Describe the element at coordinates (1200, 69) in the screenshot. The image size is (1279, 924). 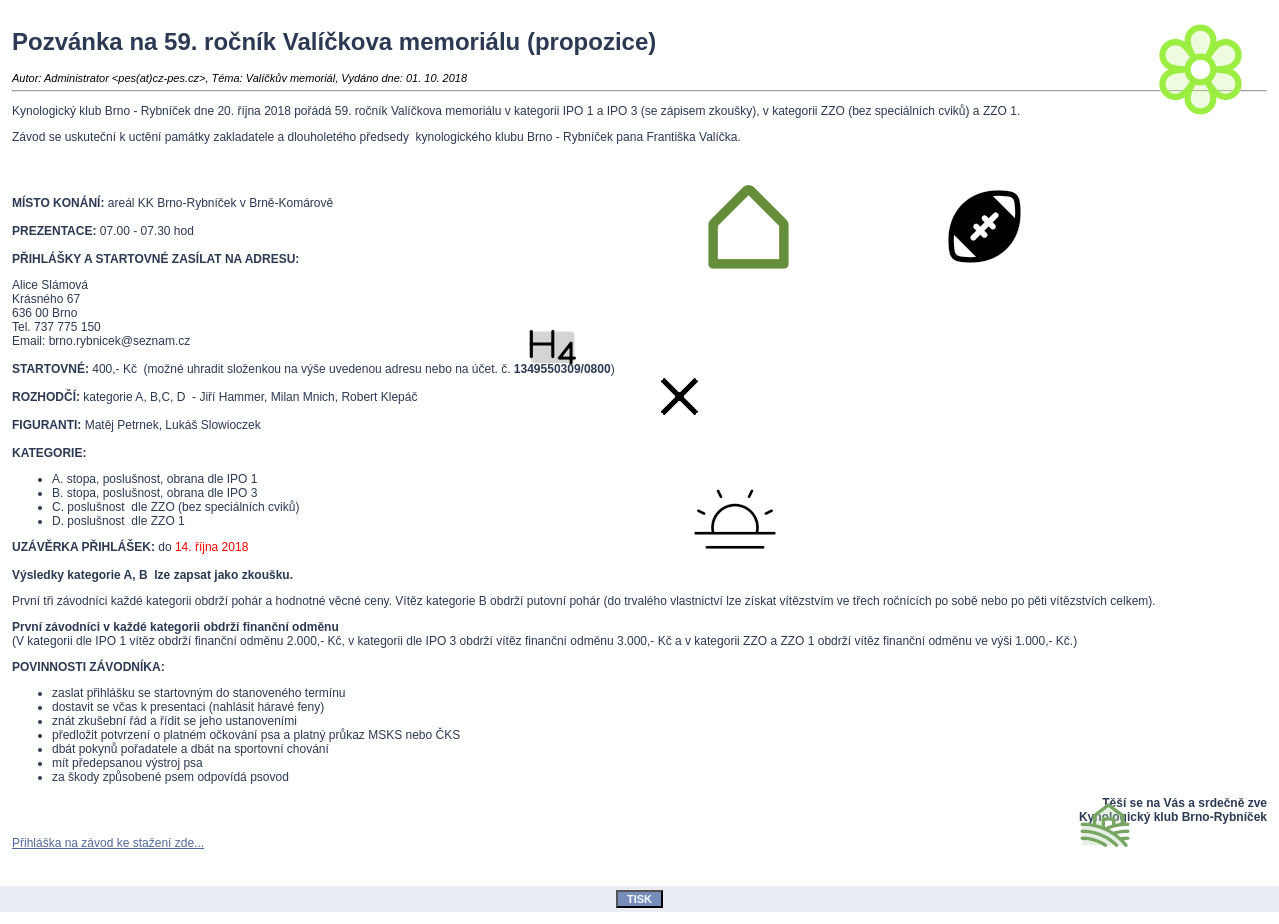
I see `access garden or plant care features` at that location.